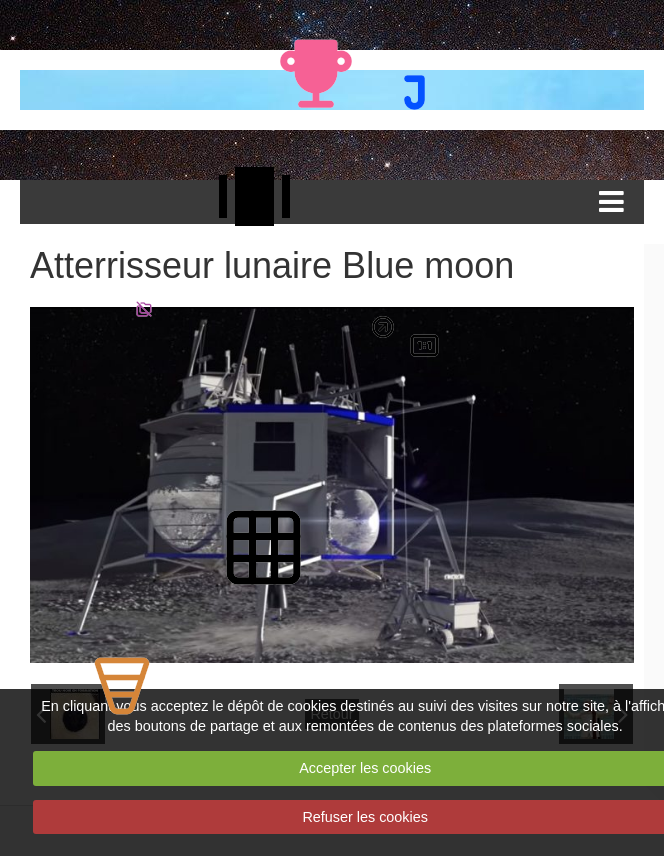 This screenshot has height=856, width=664. I want to click on view achievements or awards, so click(316, 72).